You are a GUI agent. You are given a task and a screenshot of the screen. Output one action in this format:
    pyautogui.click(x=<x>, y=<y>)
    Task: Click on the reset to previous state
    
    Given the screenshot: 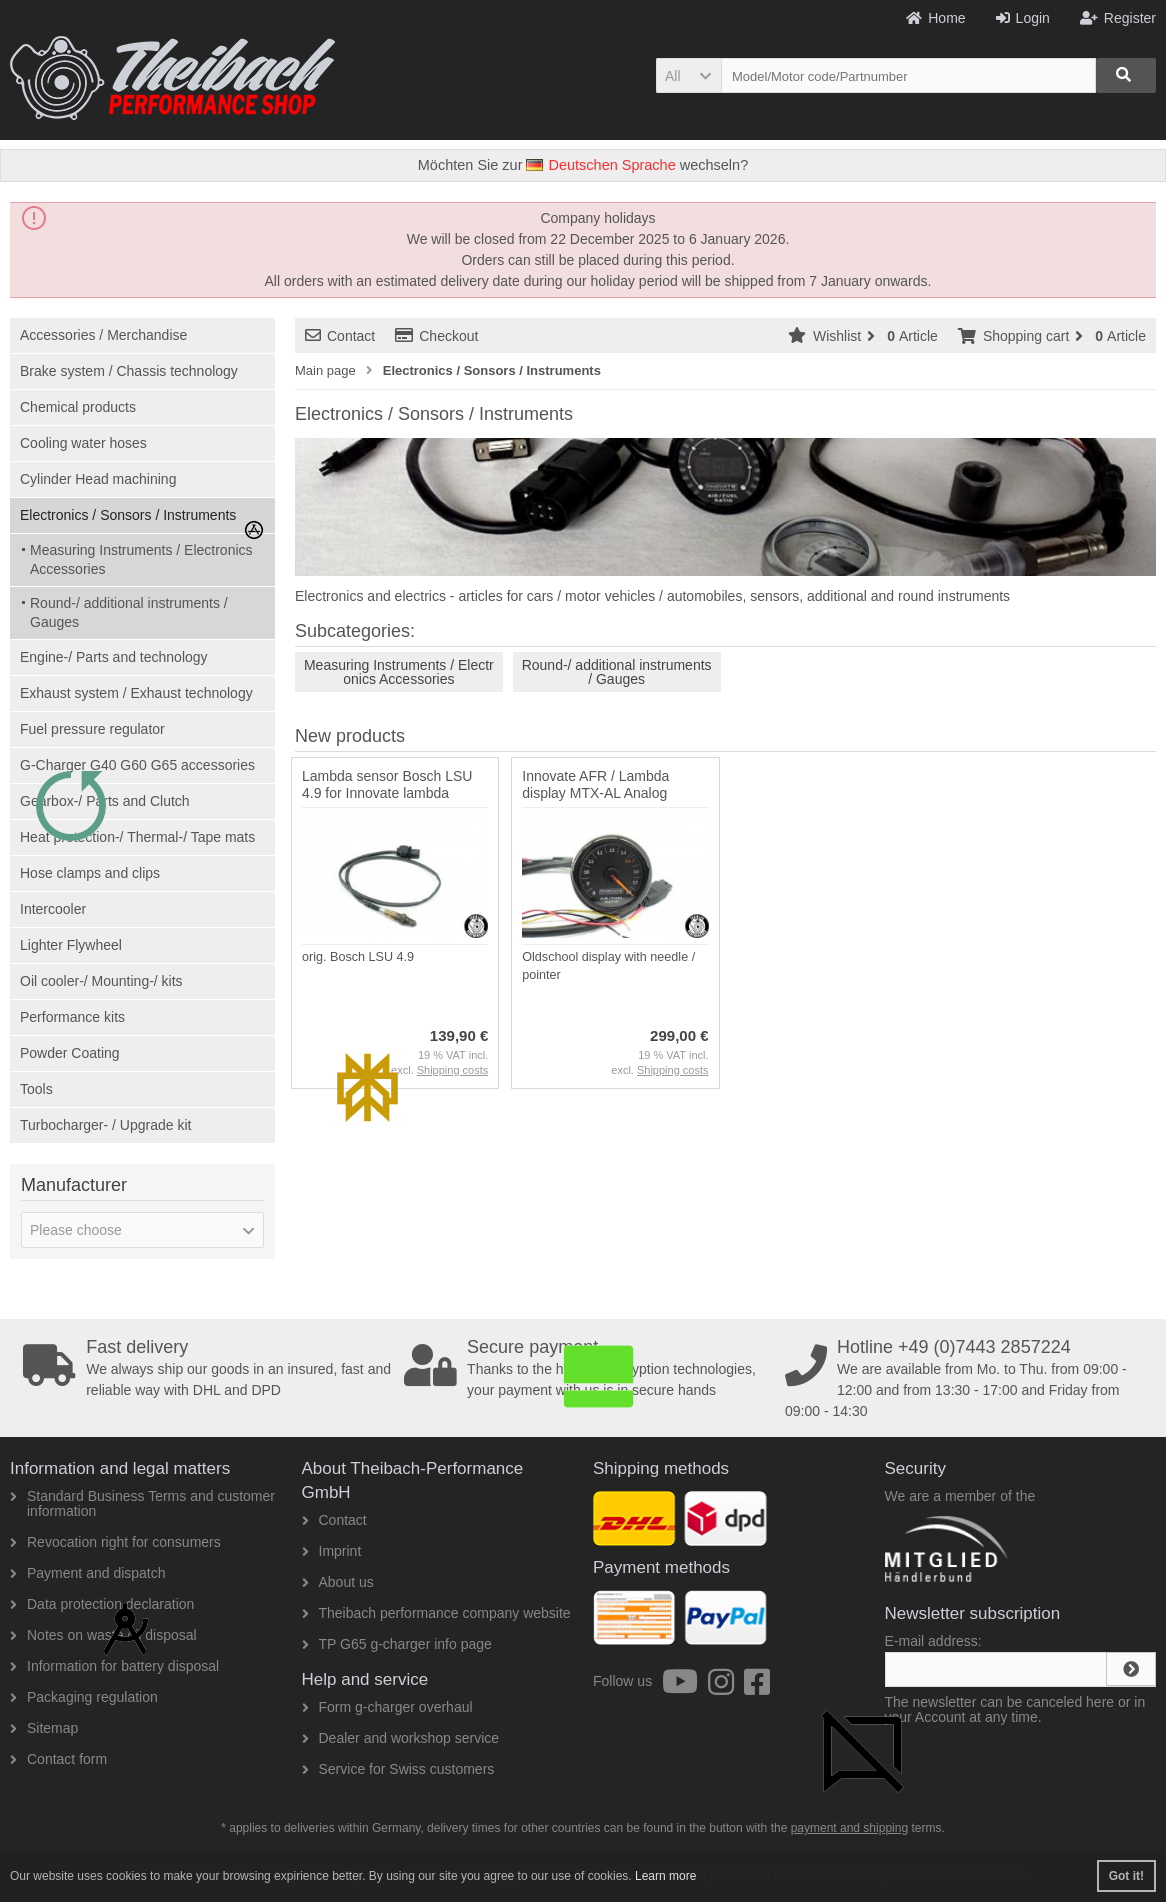 What is the action you would take?
    pyautogui.click(x=71, y=806)
    